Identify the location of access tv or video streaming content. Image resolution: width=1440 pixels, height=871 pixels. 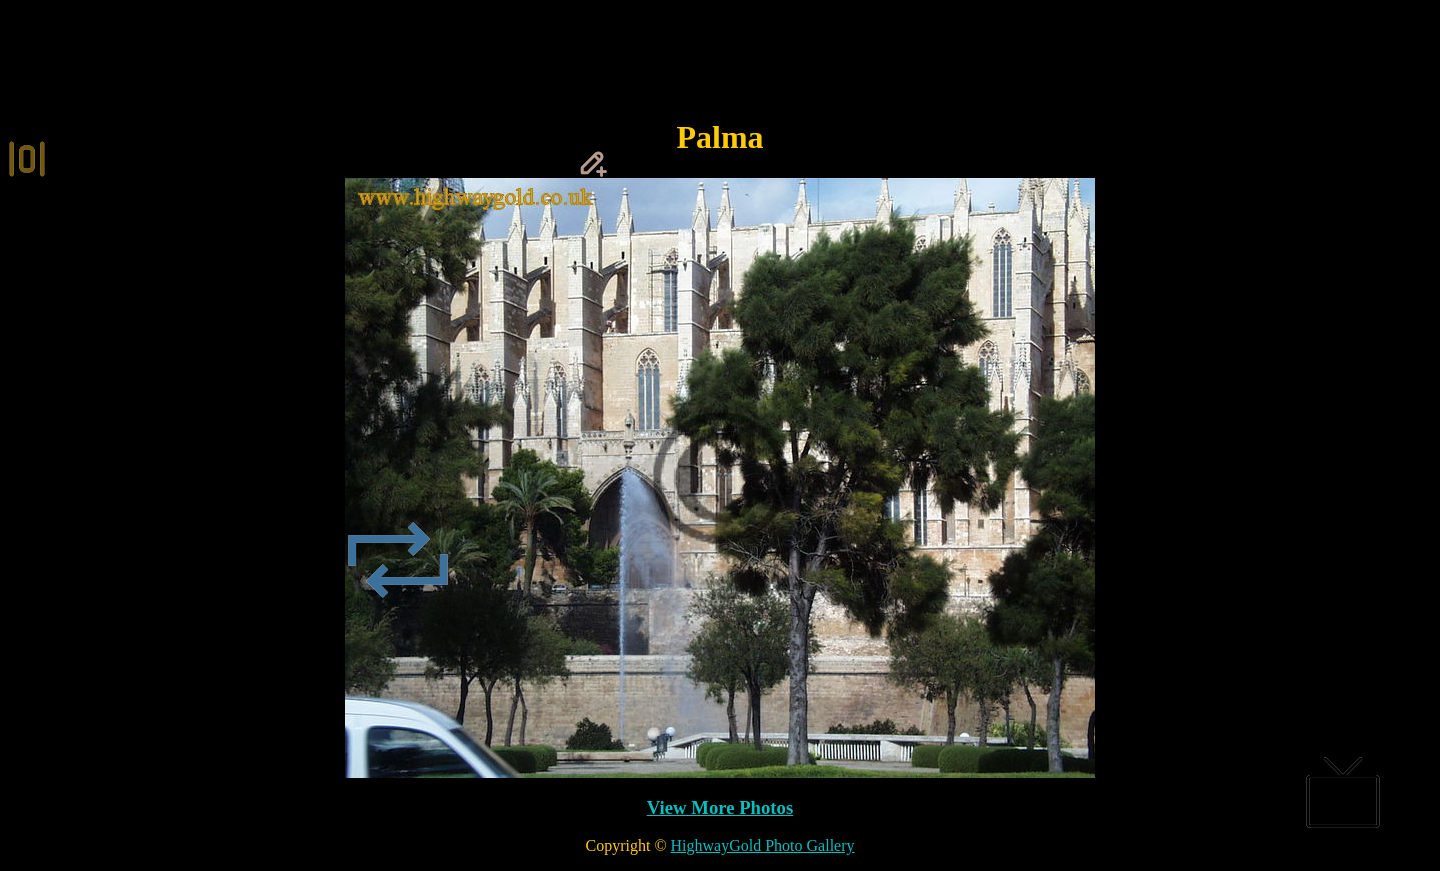
(1343, 797).